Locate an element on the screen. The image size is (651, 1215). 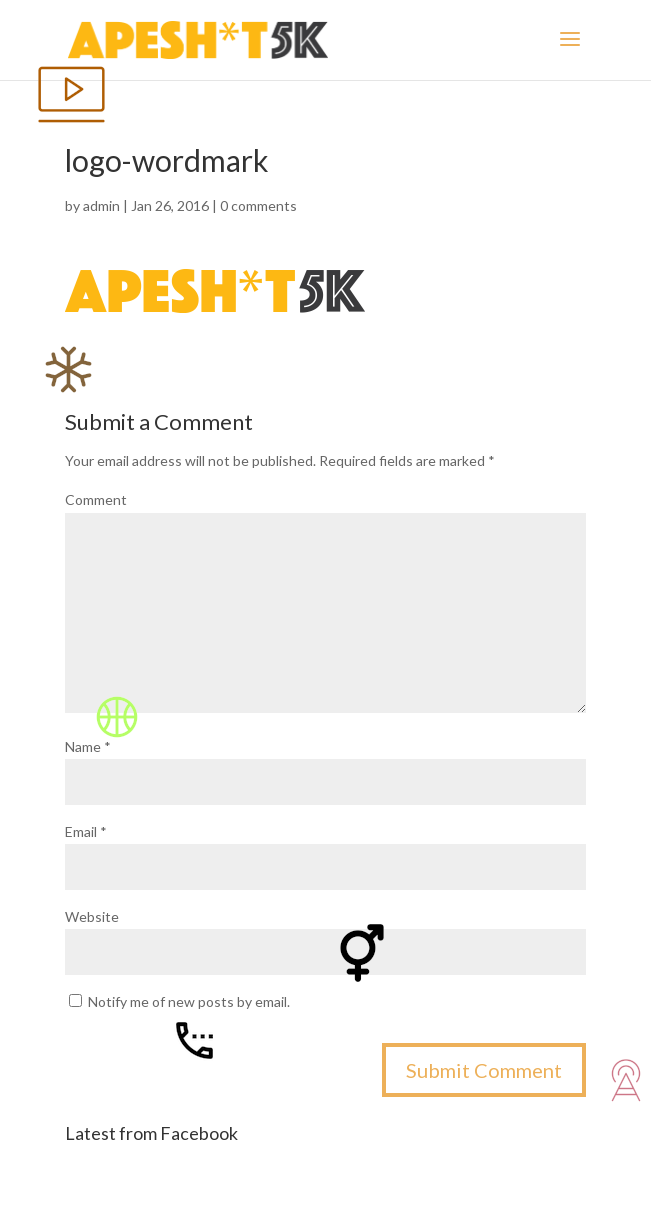
indicates intersex gender identity option is located at coordinates (360, 952).